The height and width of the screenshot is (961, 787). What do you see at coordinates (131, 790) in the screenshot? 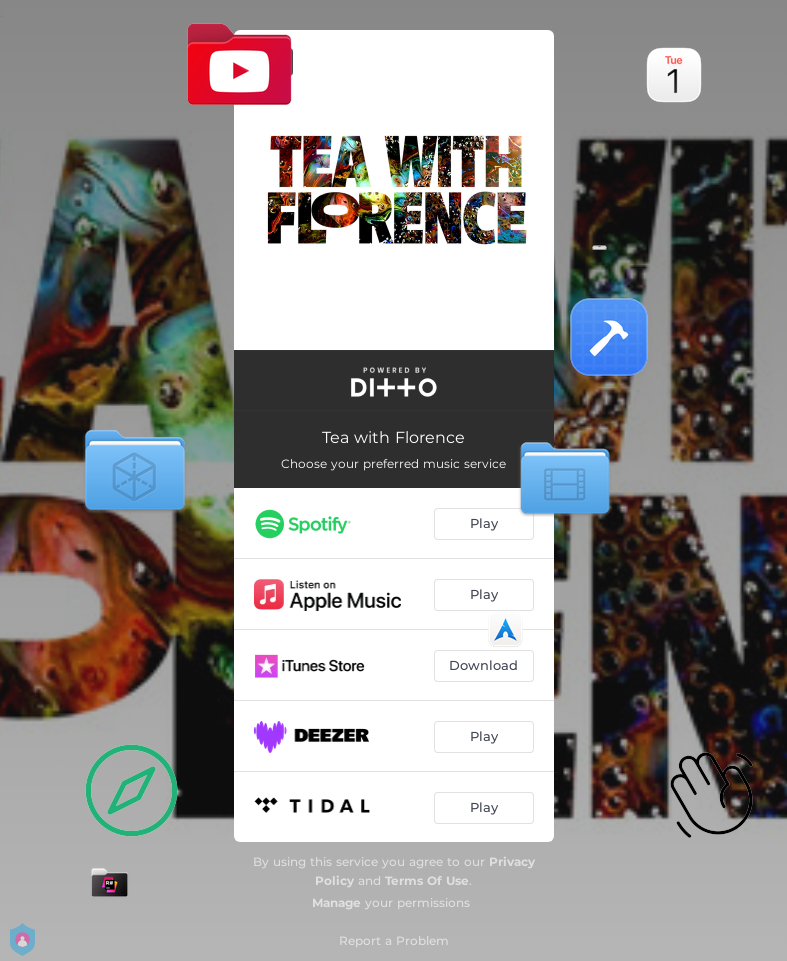
I see `access navigation or direction features` at bounding box center [131, 790].